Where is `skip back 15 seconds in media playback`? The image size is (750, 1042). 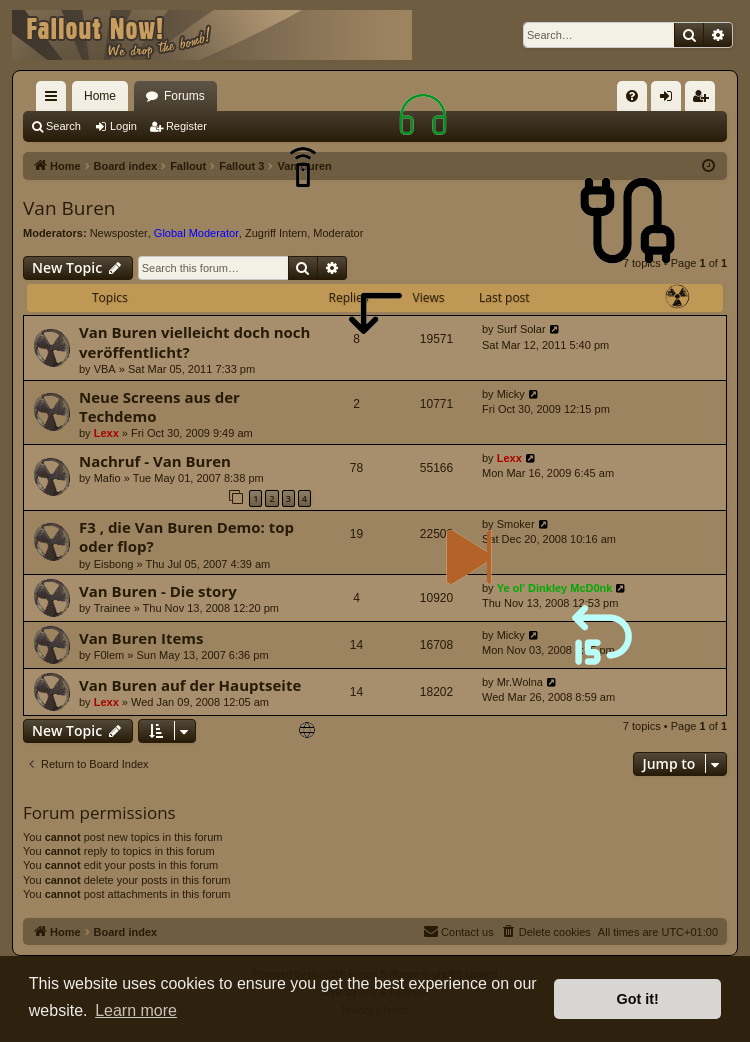
skip back 15 seconds in media playback is located at coordinates (600, 636).